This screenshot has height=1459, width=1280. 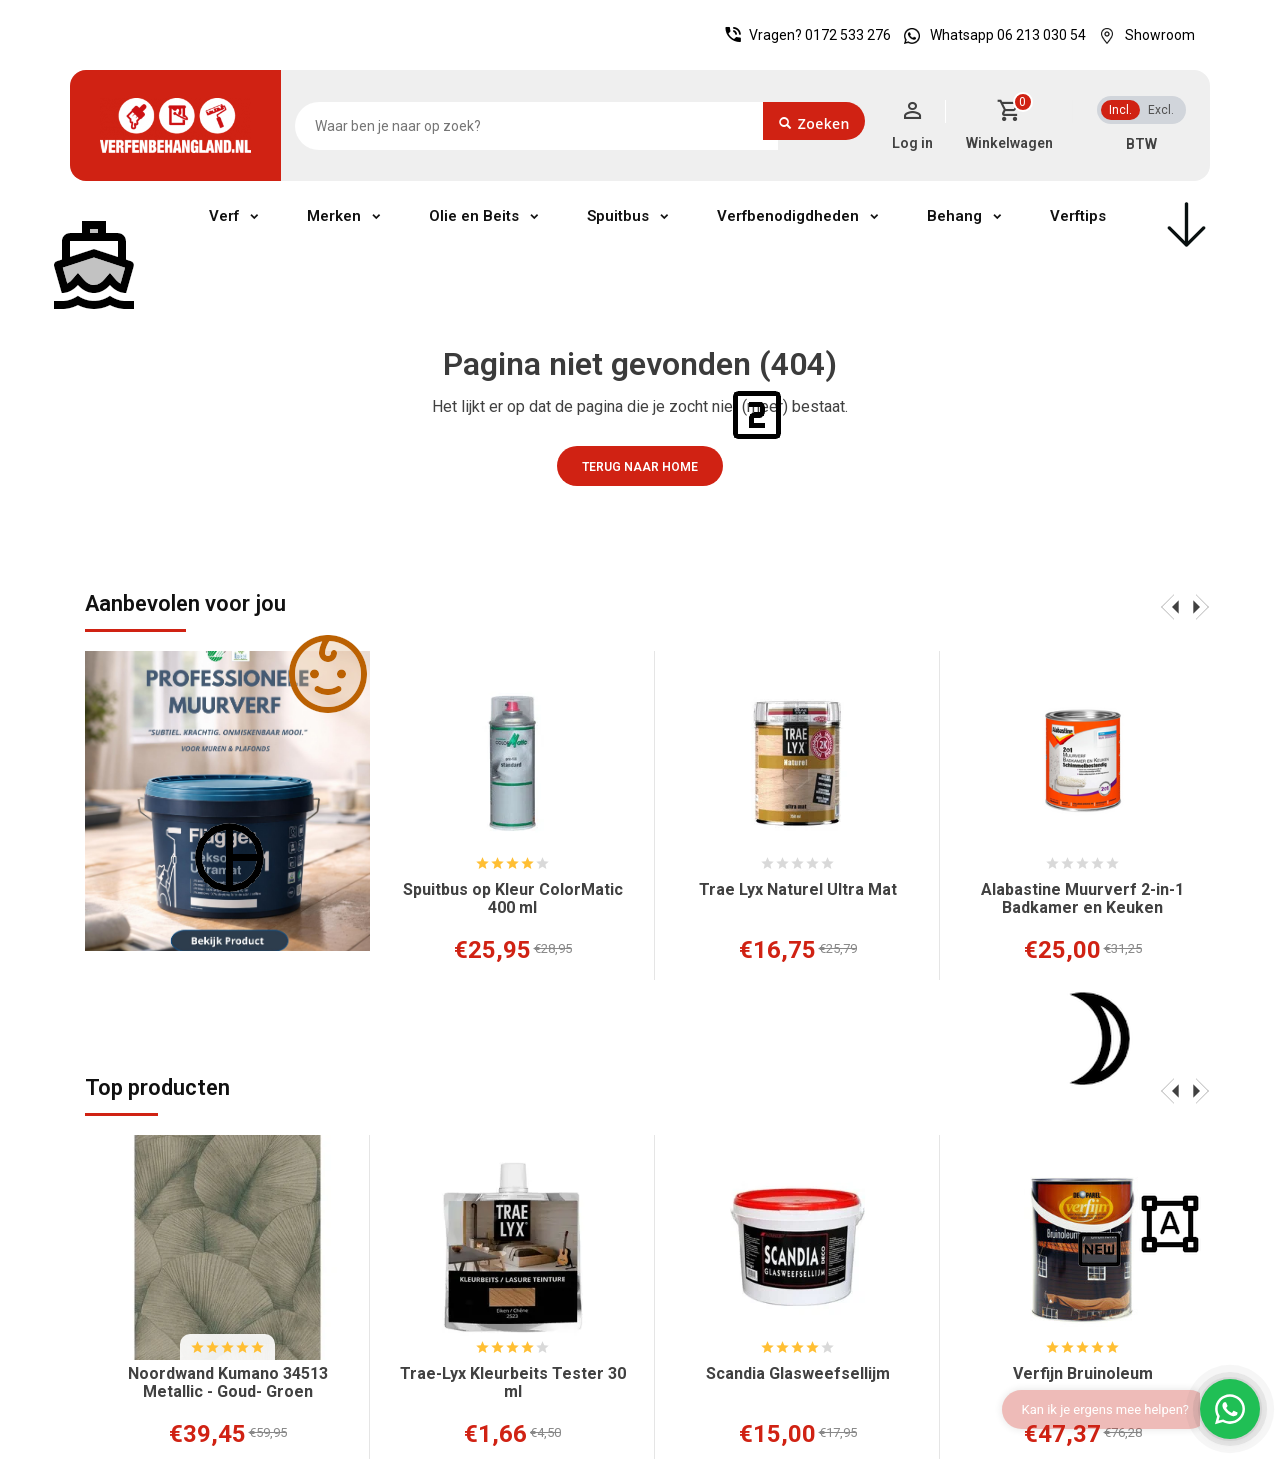 What do you see at coordinates (757, 415) in the screenshot?
I see `indicates step two in a multi-step process` at bounding box center [757, 415].